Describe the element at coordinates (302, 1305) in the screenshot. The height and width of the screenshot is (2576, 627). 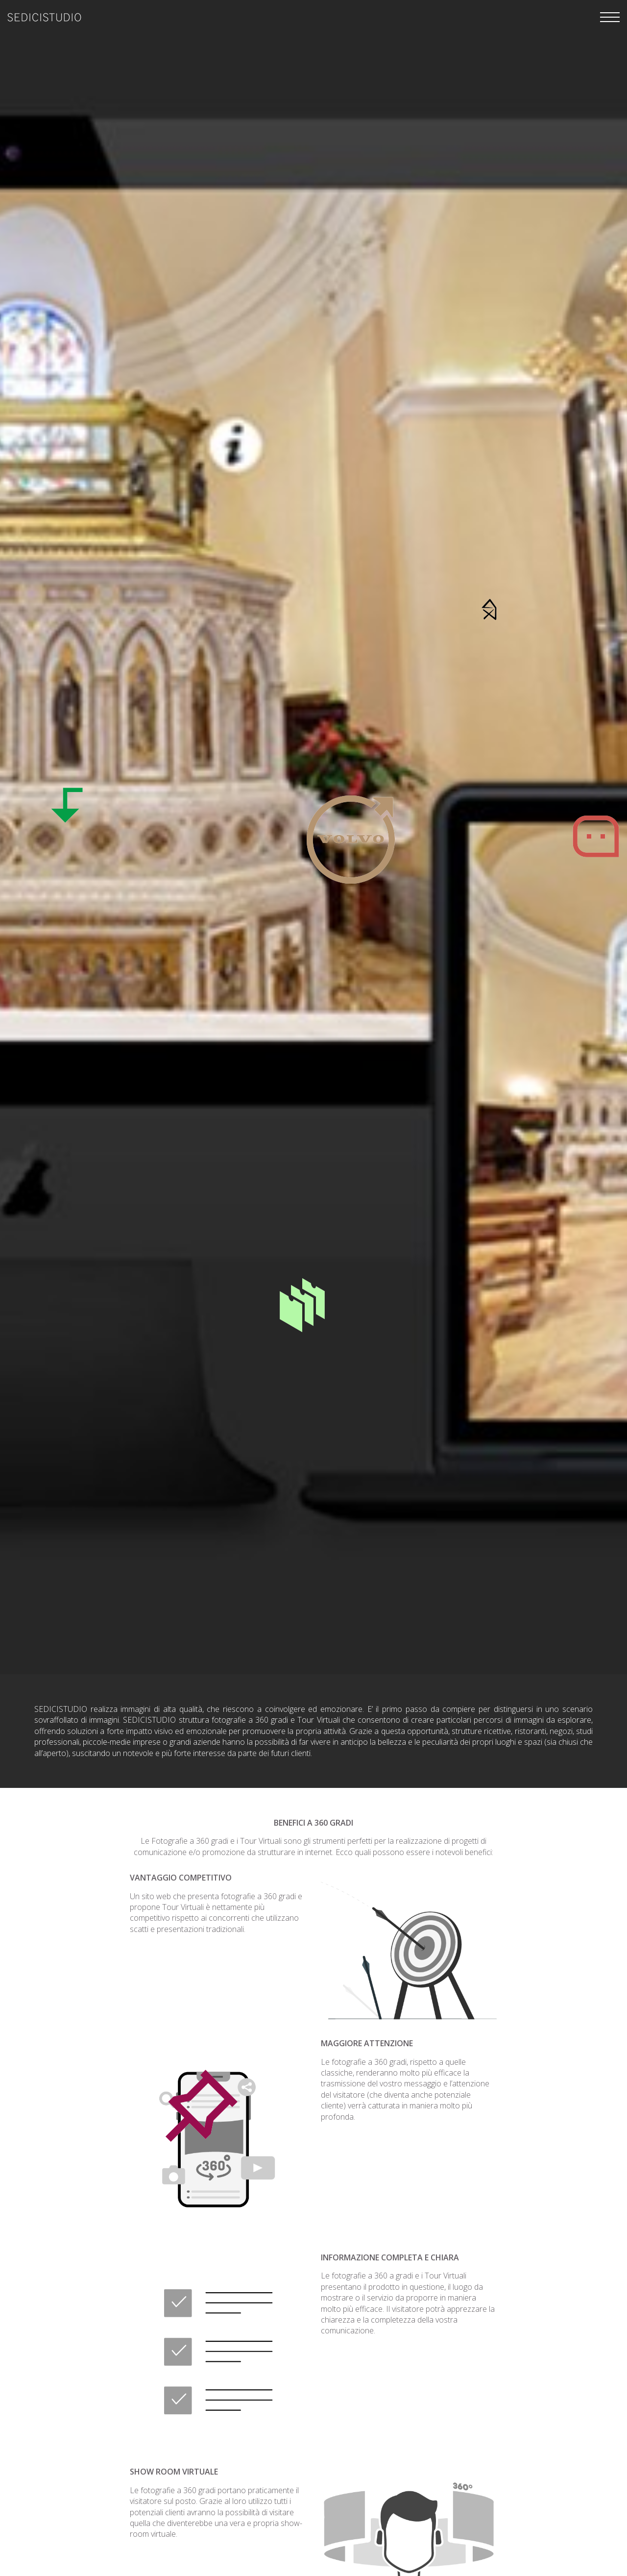
I see `wasmer logo` at that location.